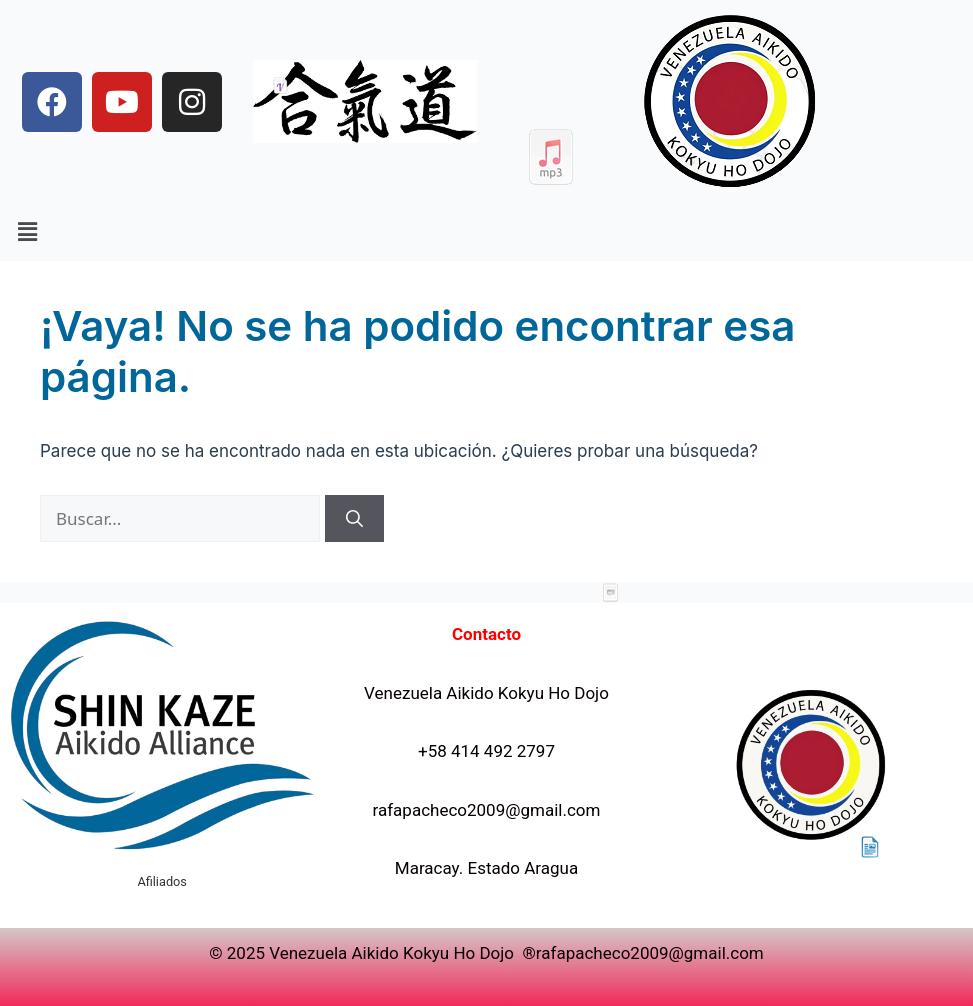 The height and width of the screenshot is (1006, 973). Describe the element at coordinates (551, 157) in the screenshot. I see `an mp3 audio file` at that location.